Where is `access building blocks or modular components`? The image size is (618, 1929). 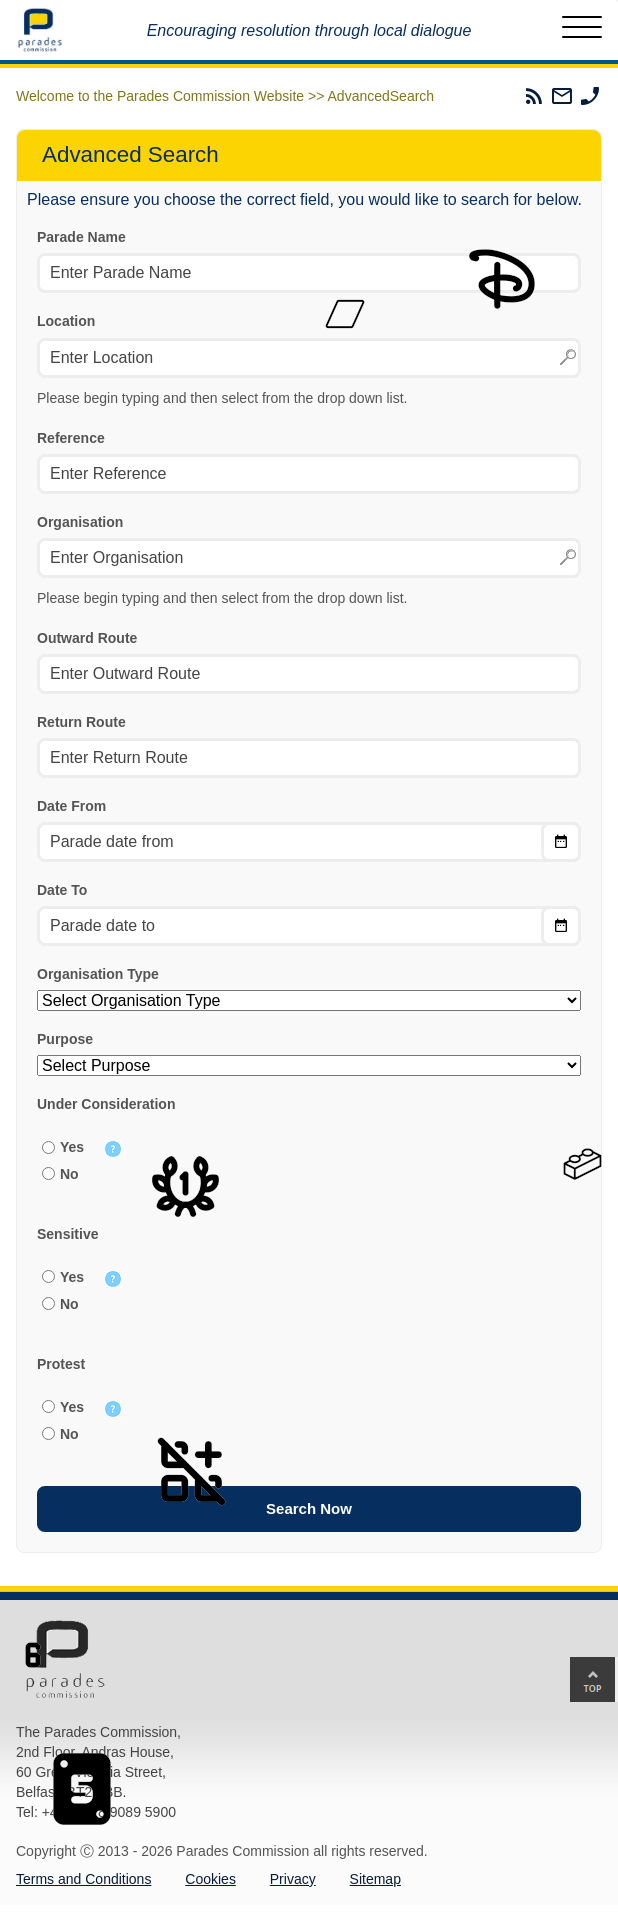 access building blocks or modular components is located at coordinates (582, 1163).